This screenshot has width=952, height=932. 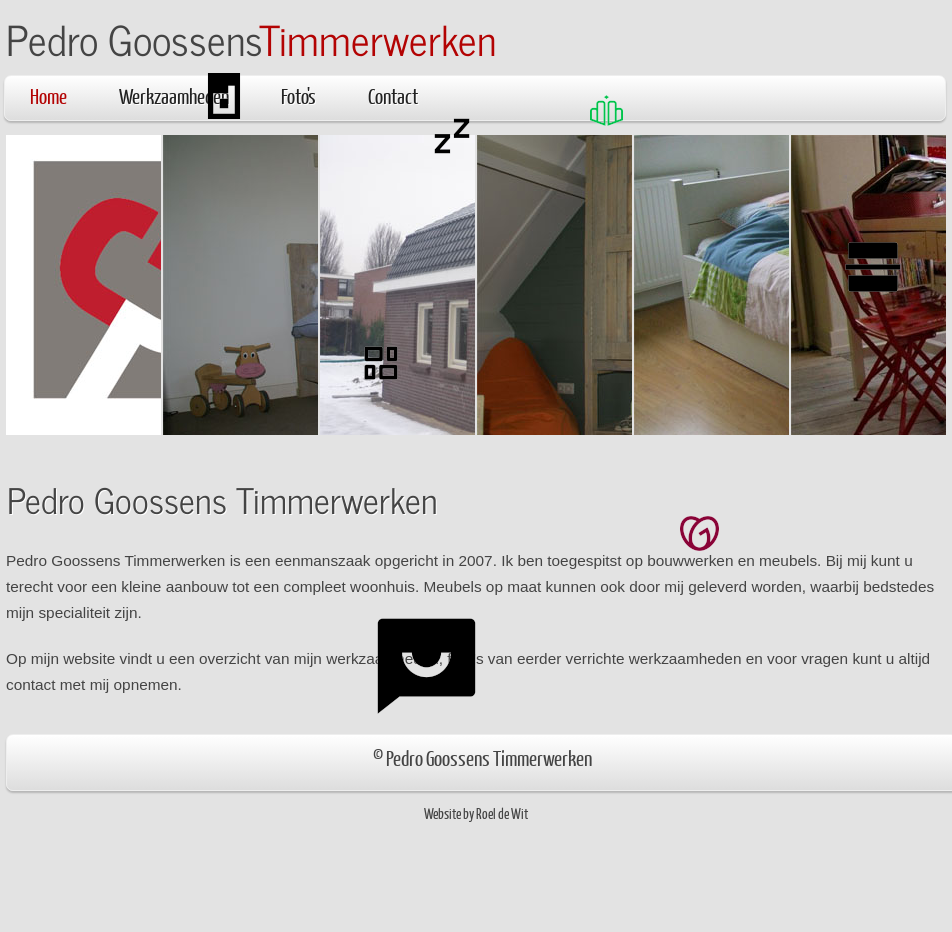 What do you see at coordinates (224, 96) in the screenshot?
I see `containerd container runtime logo` at bounding box center [224, 96].